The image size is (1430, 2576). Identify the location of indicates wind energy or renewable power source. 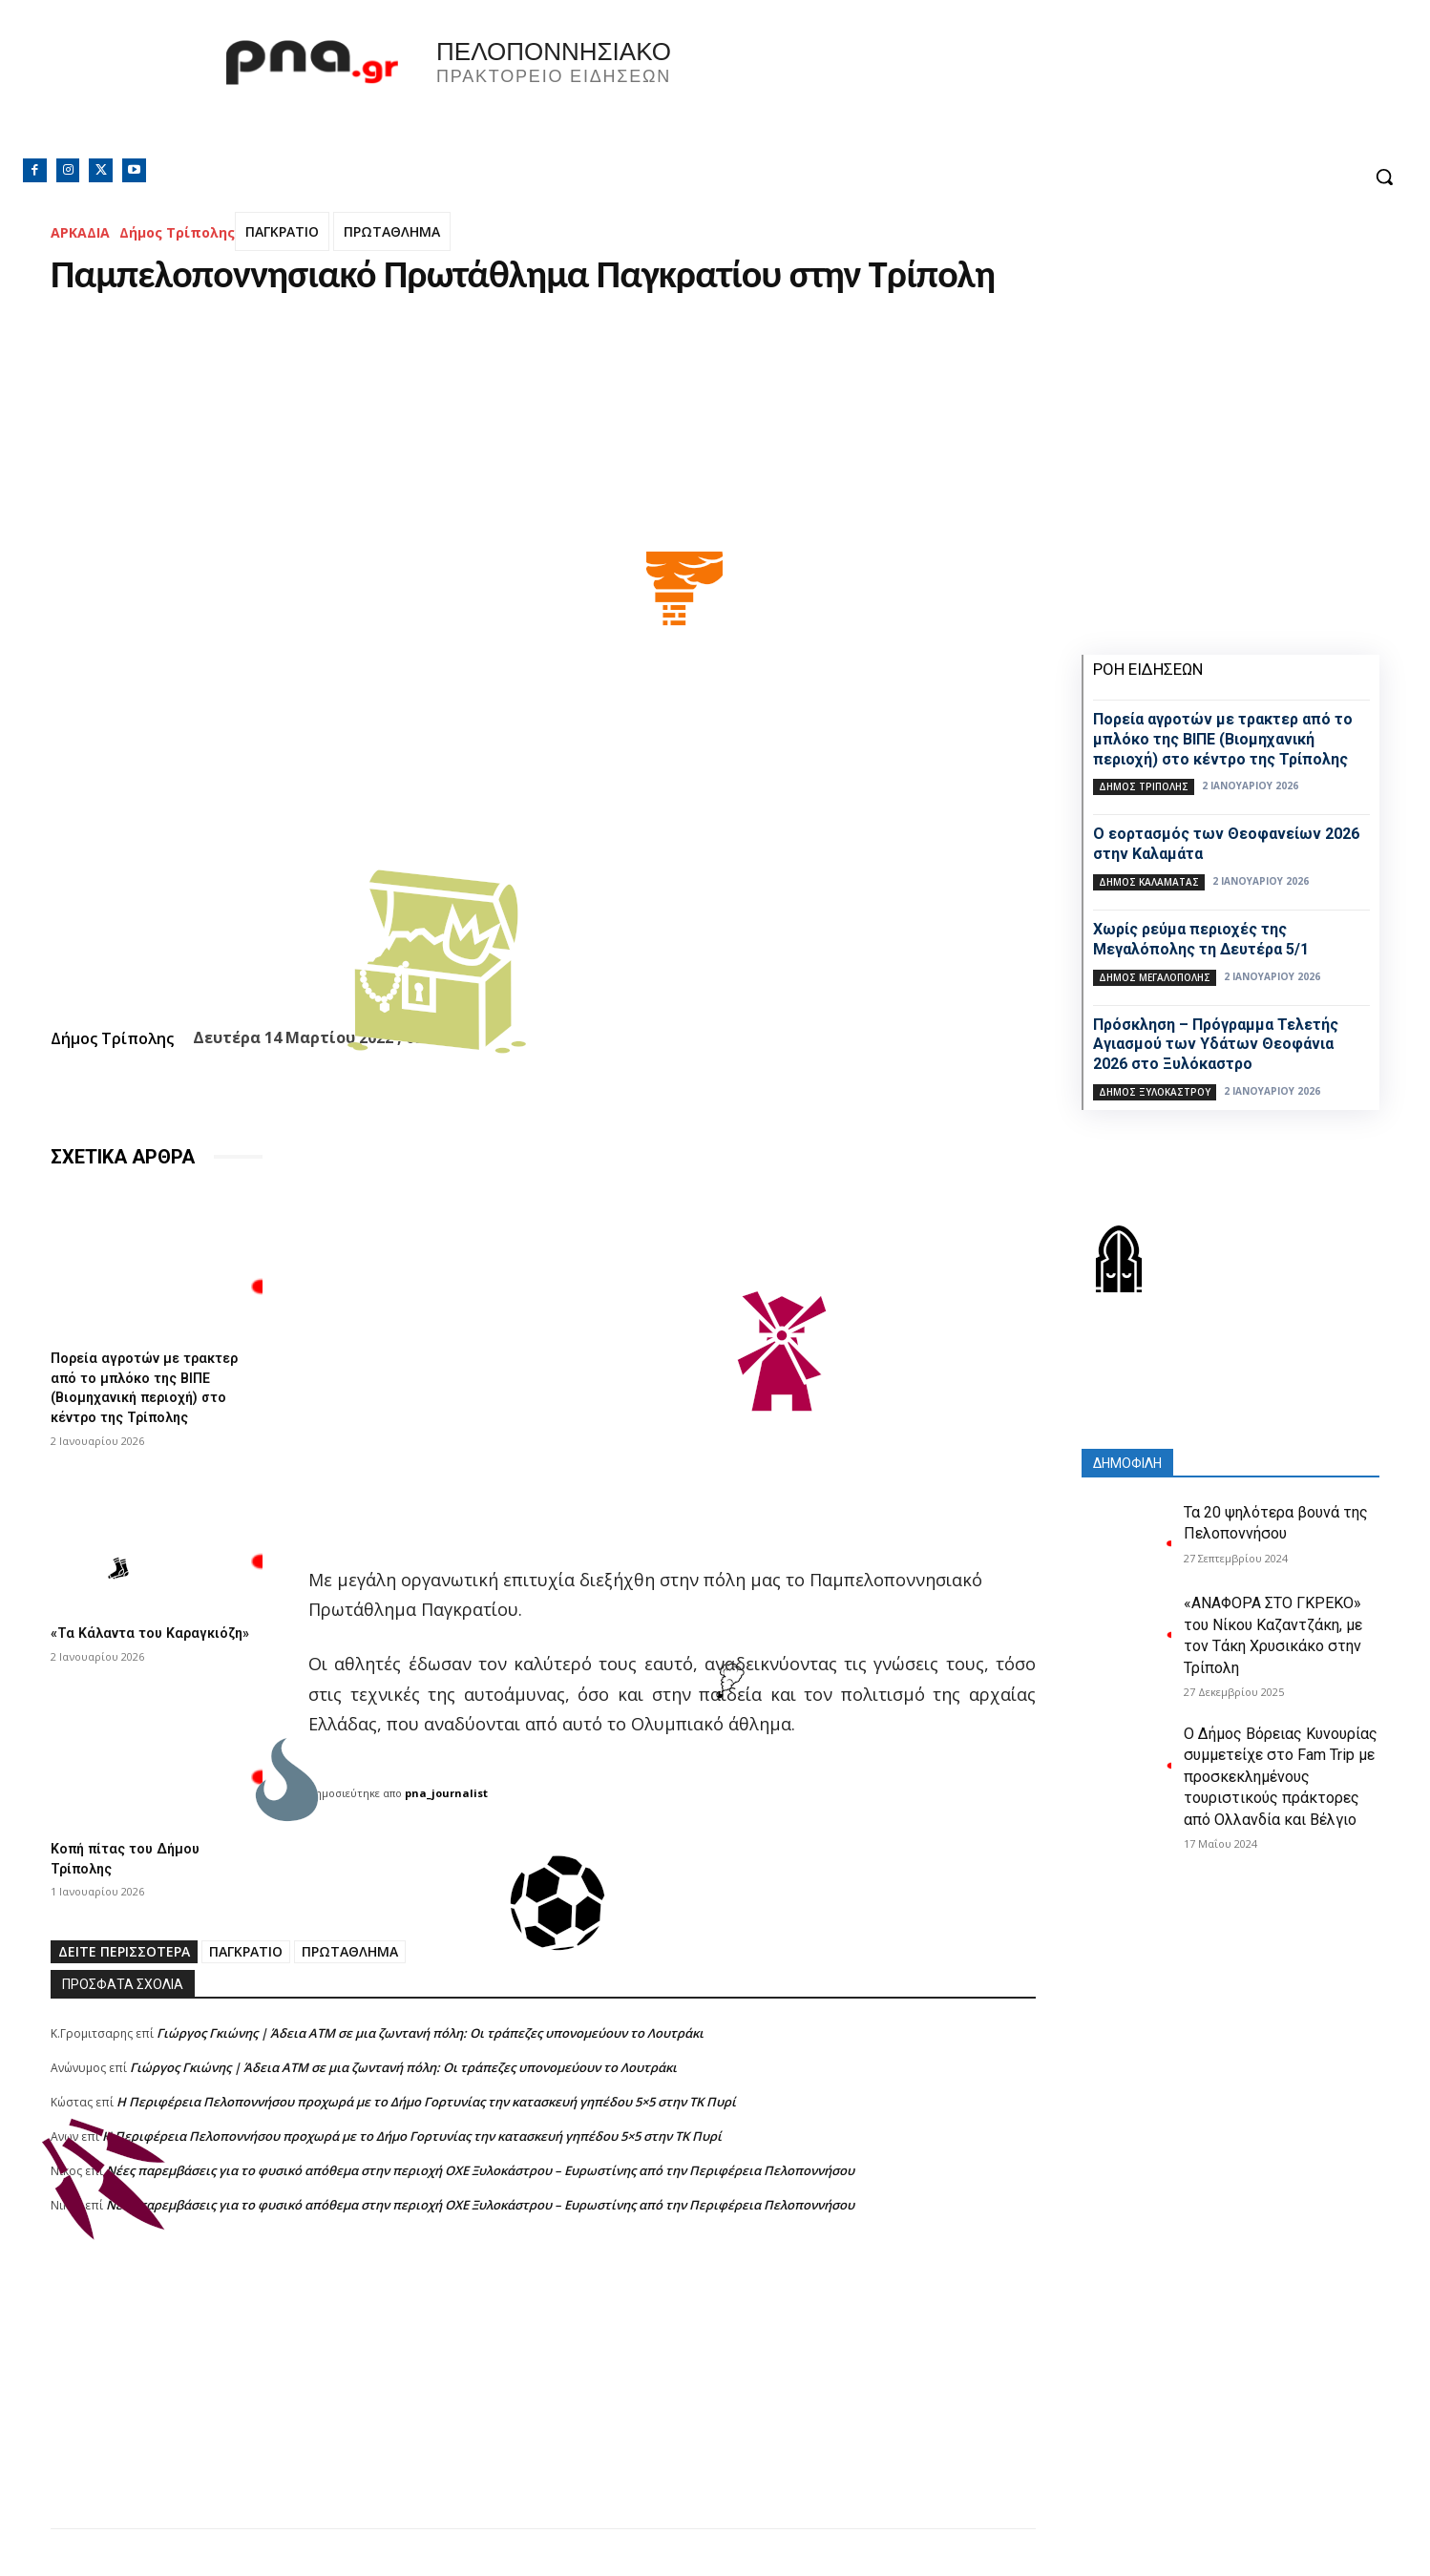
(782, 1351).